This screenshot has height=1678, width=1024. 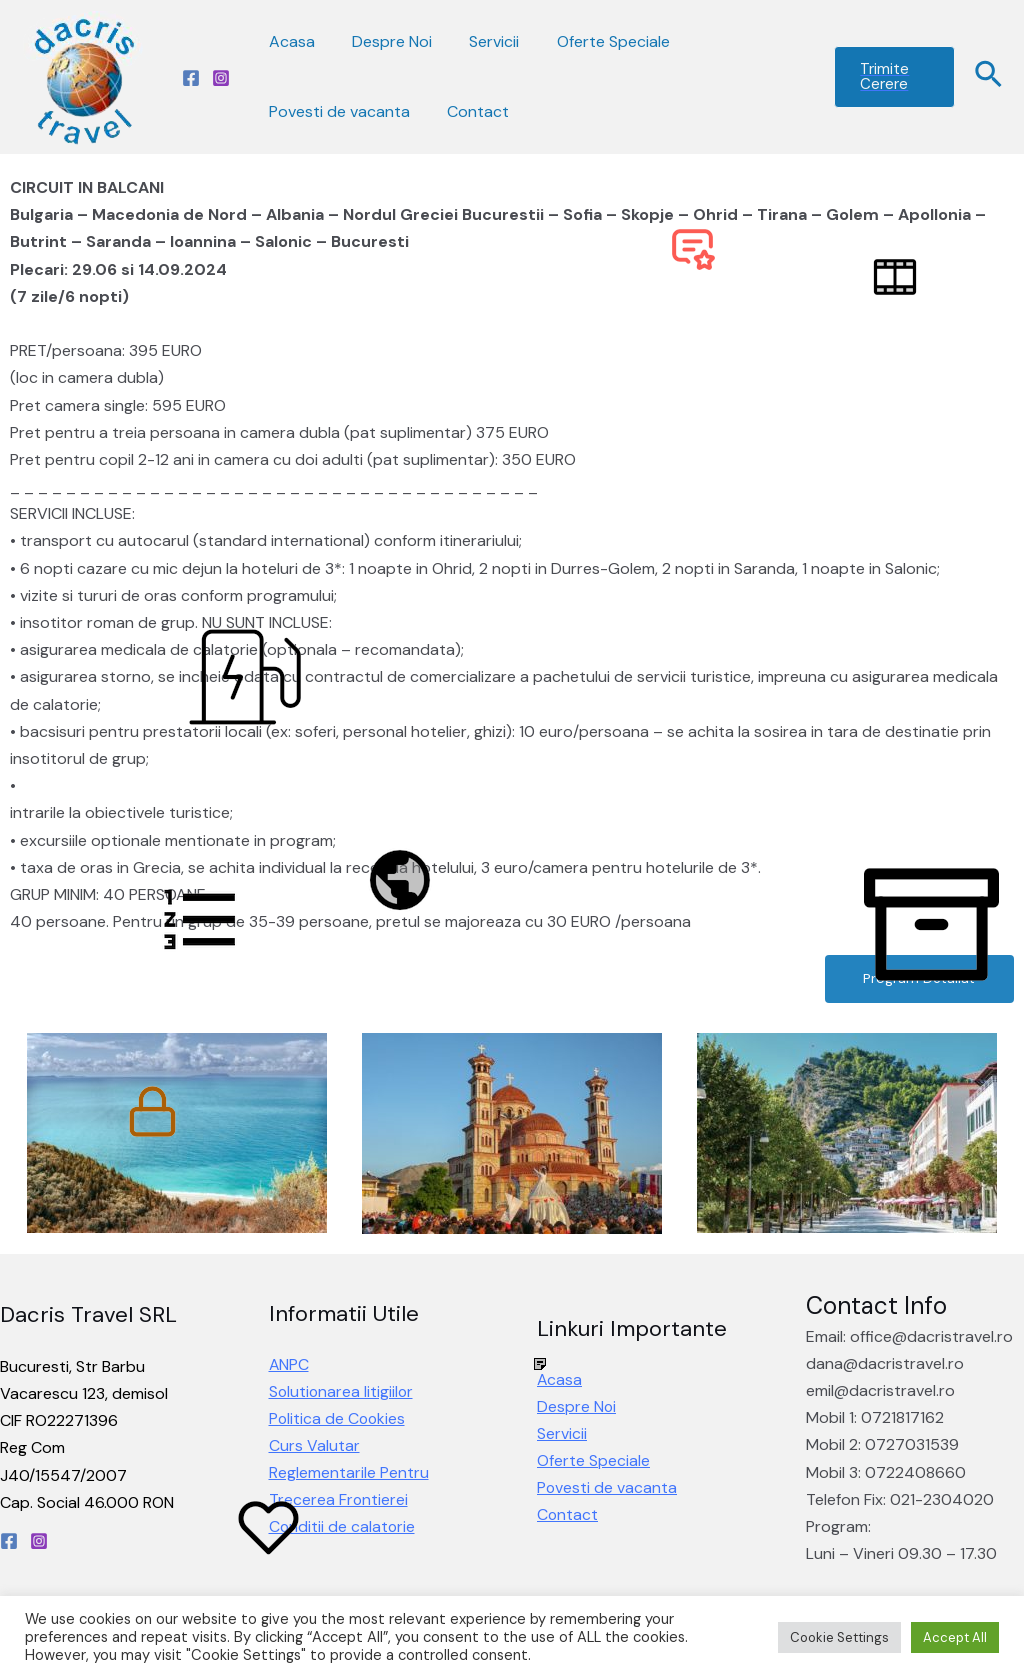 I want to click on indicates public or global visibility, so click(x=400, y=880).